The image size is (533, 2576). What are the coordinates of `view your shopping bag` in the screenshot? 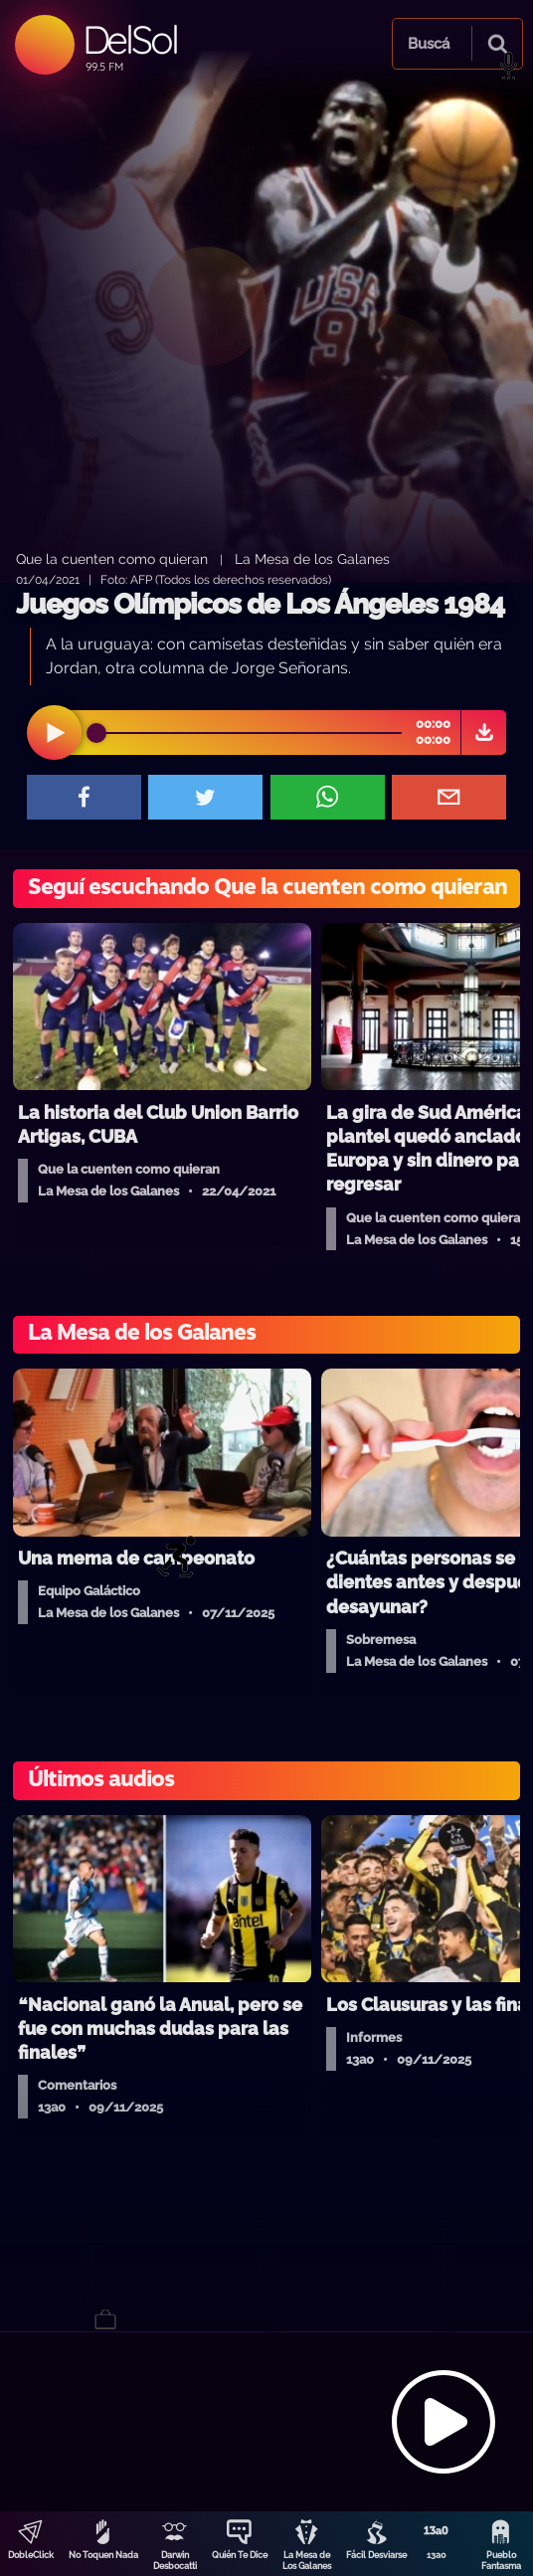 It's located at (105, 2320).